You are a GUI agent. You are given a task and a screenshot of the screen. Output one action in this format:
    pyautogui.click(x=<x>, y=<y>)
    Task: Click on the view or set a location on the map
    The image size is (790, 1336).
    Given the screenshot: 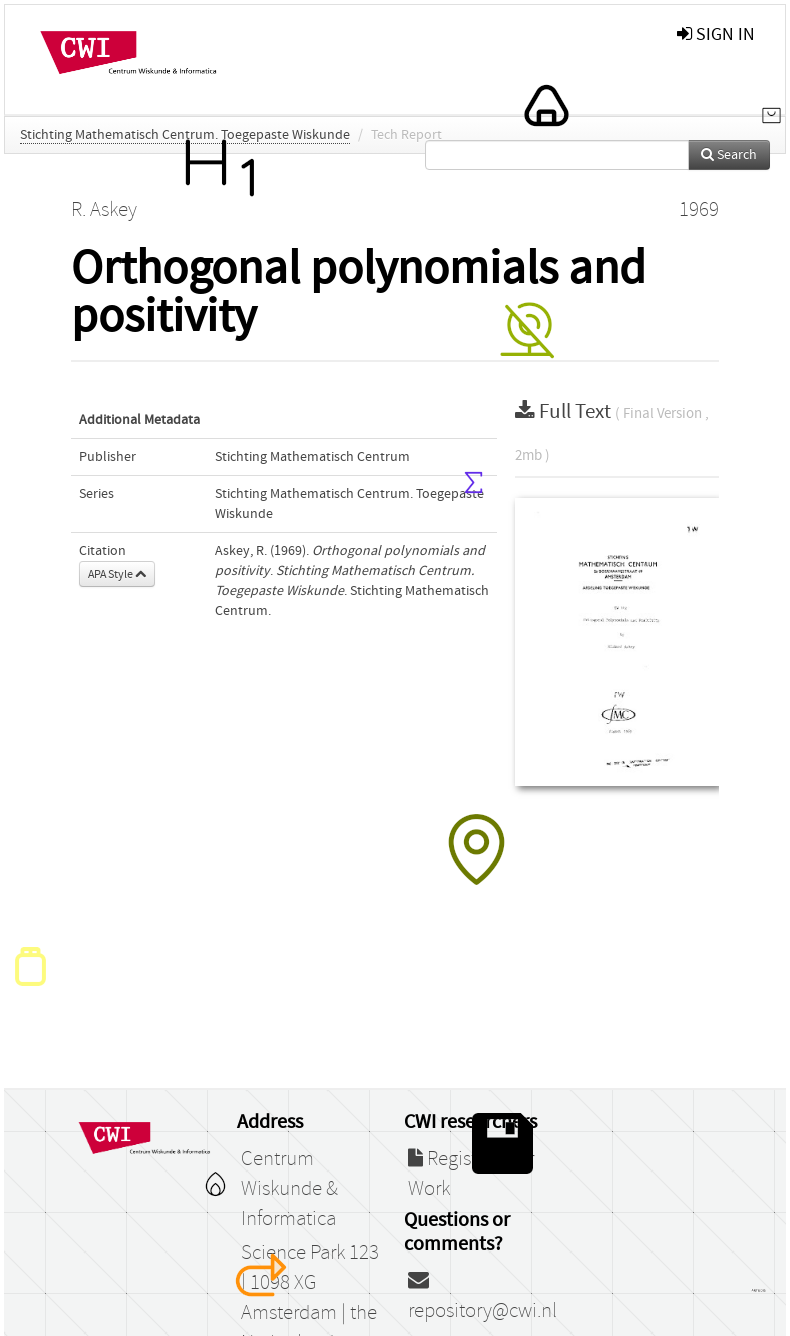 What is the action you would take?
    pyautogui.click(x=476, y=849)
    